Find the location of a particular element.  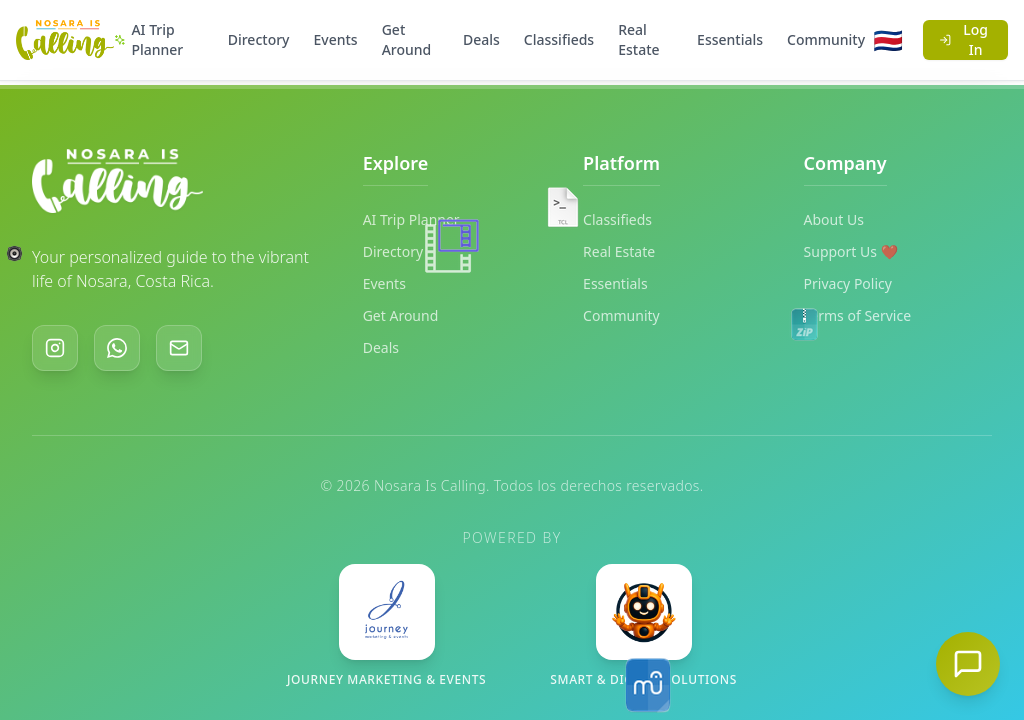

filter media library content is located at coordinates (452, 246).